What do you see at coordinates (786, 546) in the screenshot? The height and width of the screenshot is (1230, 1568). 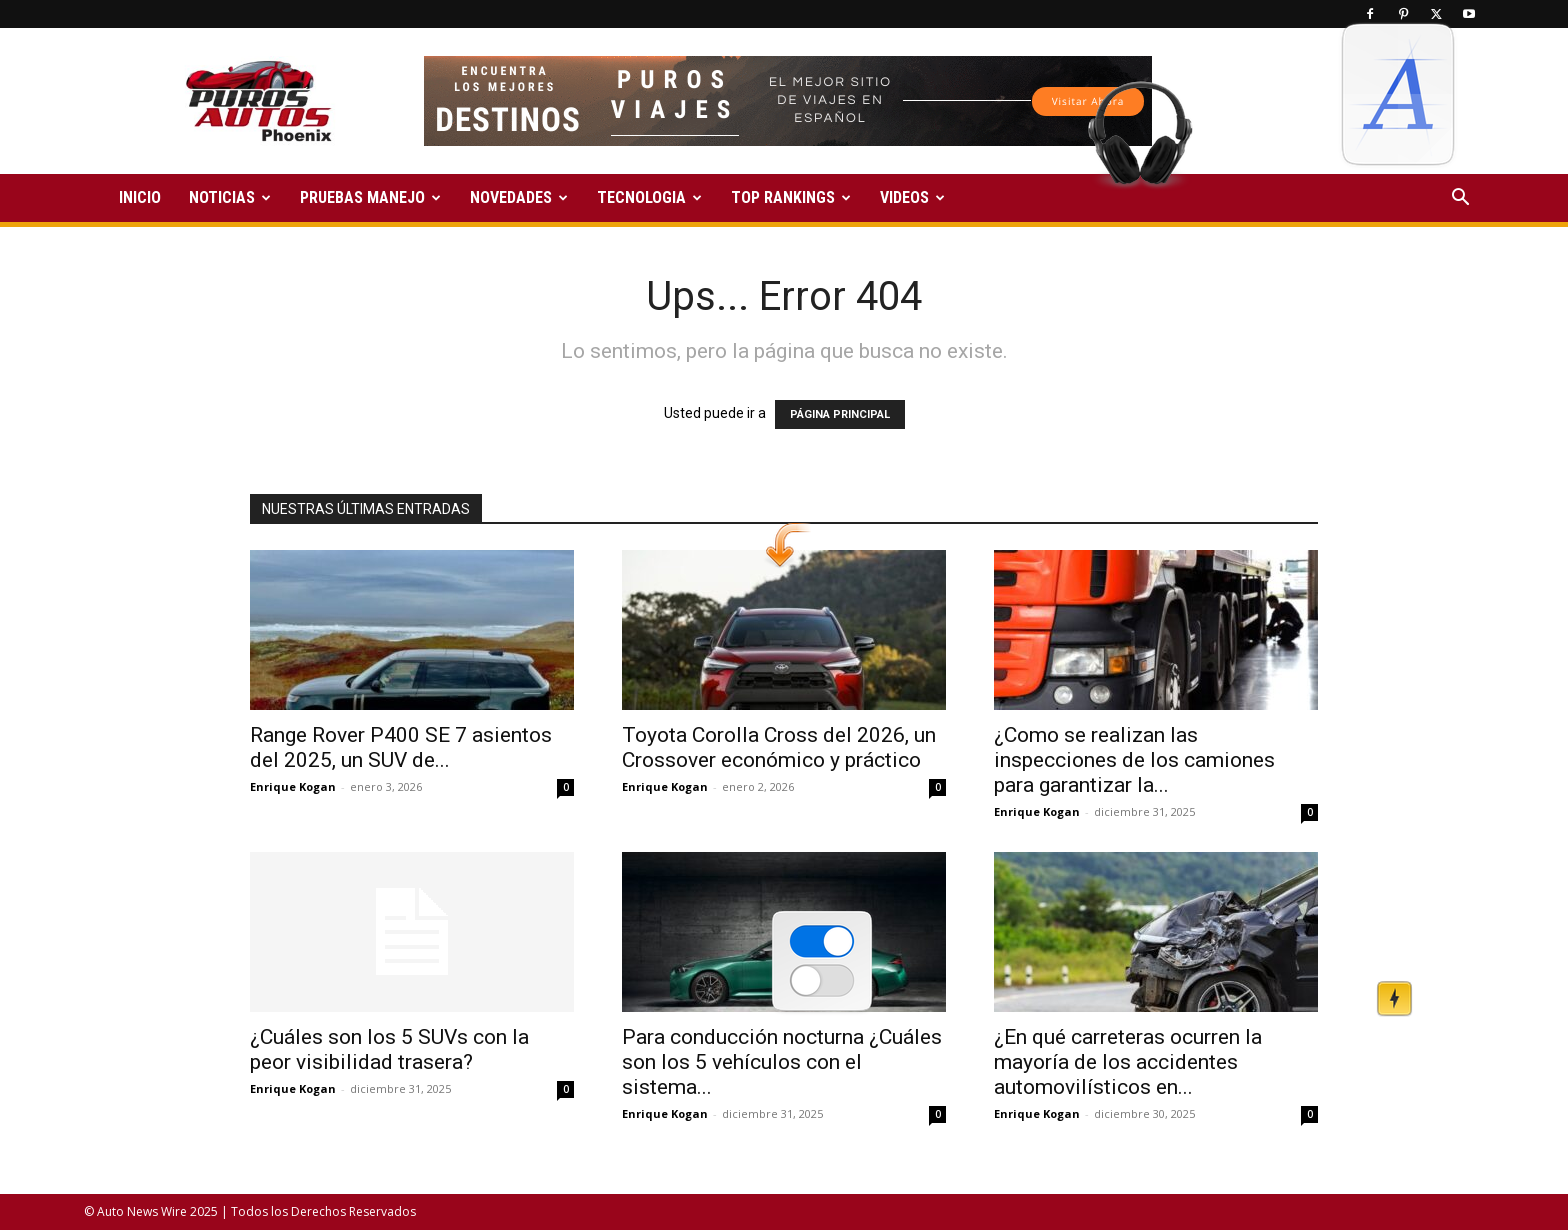 I see `rotate object counterclockwise` at bounding box center [786, 546].